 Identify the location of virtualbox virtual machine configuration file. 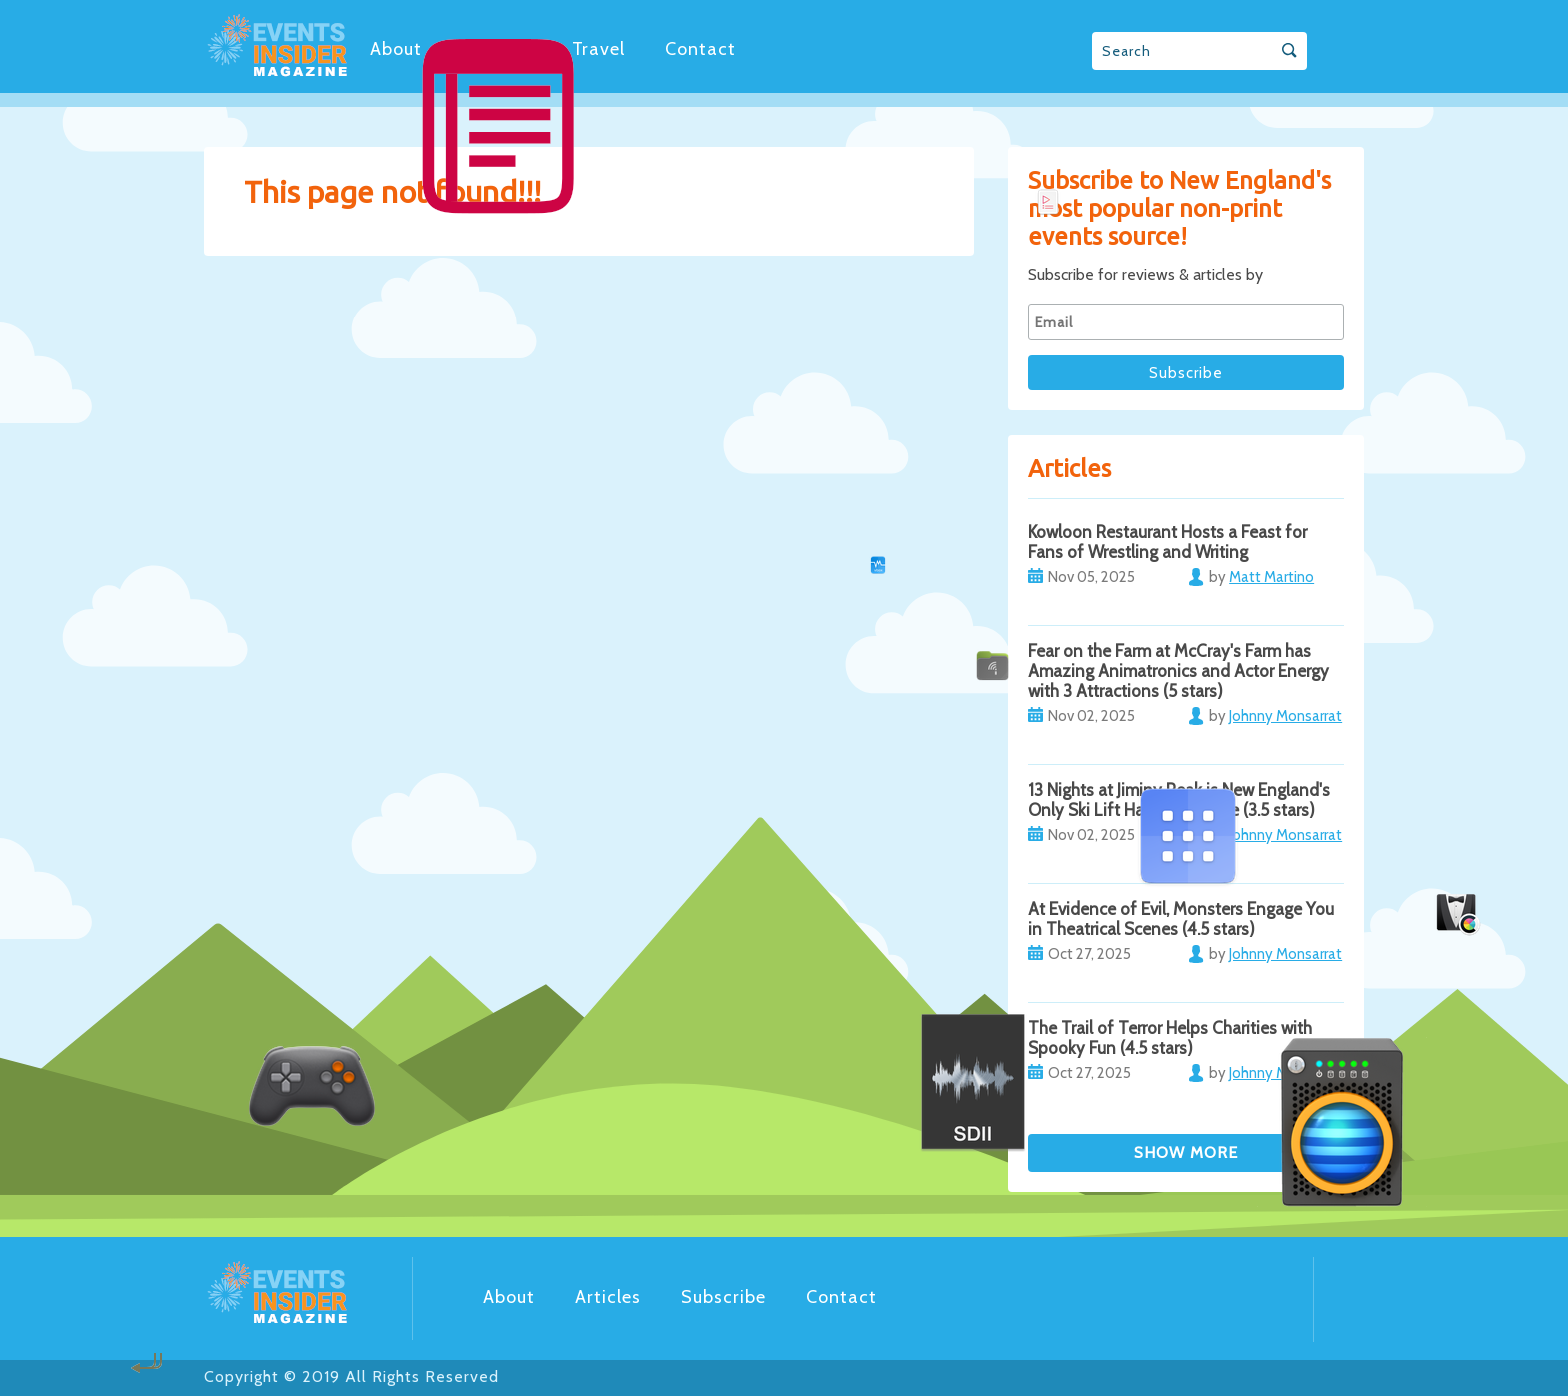
(878, 565).